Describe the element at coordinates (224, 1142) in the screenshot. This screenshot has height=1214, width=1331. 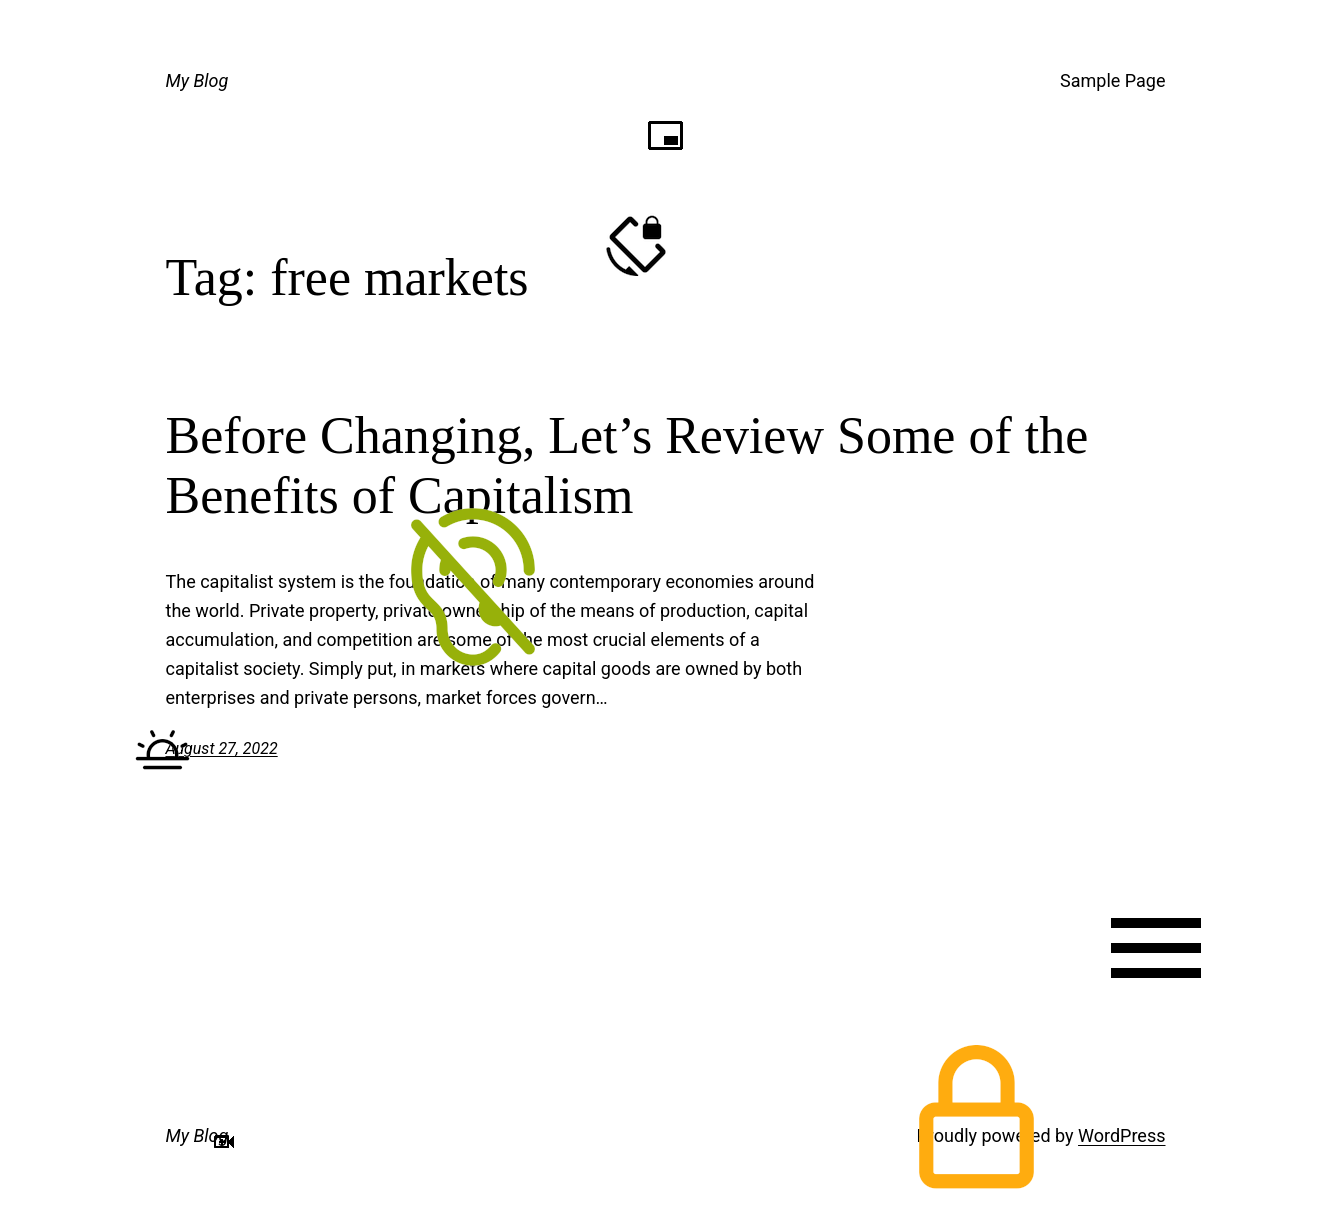
I see `start a new video call` at that location.